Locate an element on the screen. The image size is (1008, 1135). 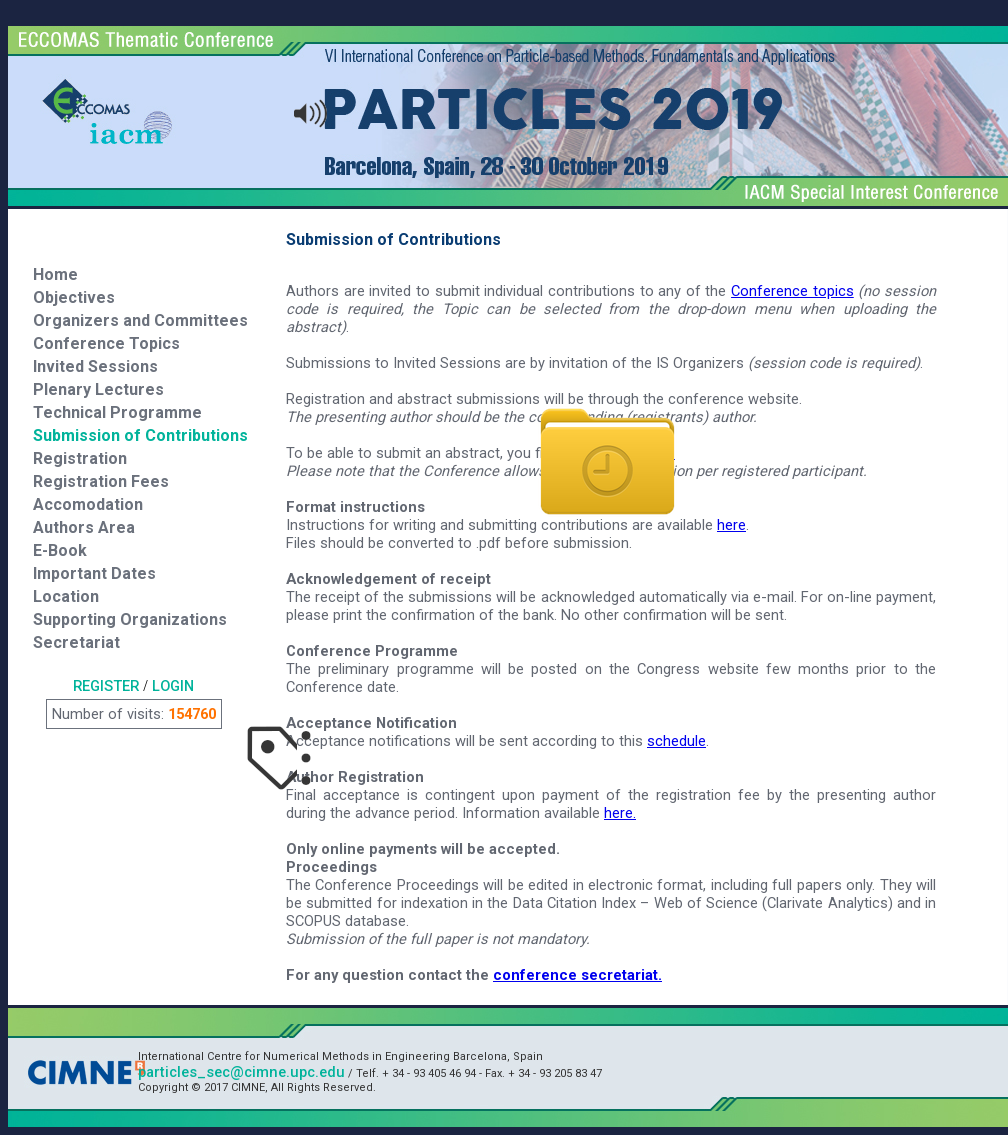
view or manage music tags is located at coordinates (279, 758).